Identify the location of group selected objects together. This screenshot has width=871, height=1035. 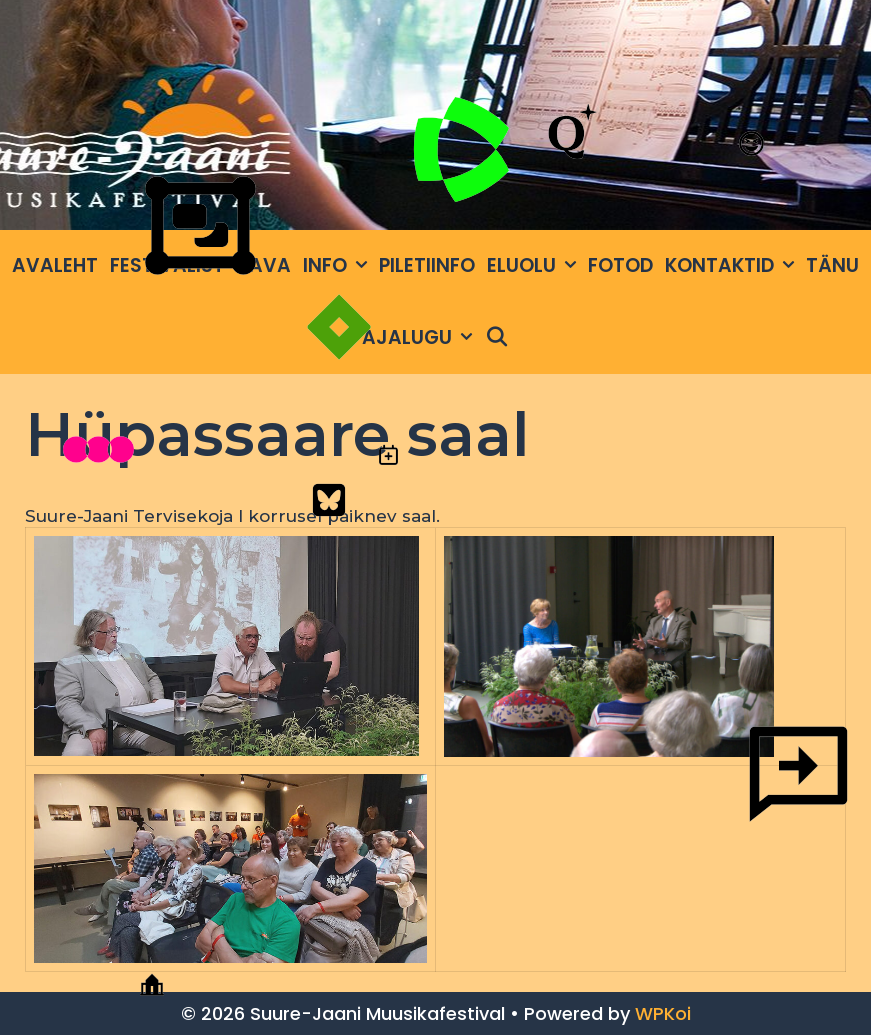
(200, 225).